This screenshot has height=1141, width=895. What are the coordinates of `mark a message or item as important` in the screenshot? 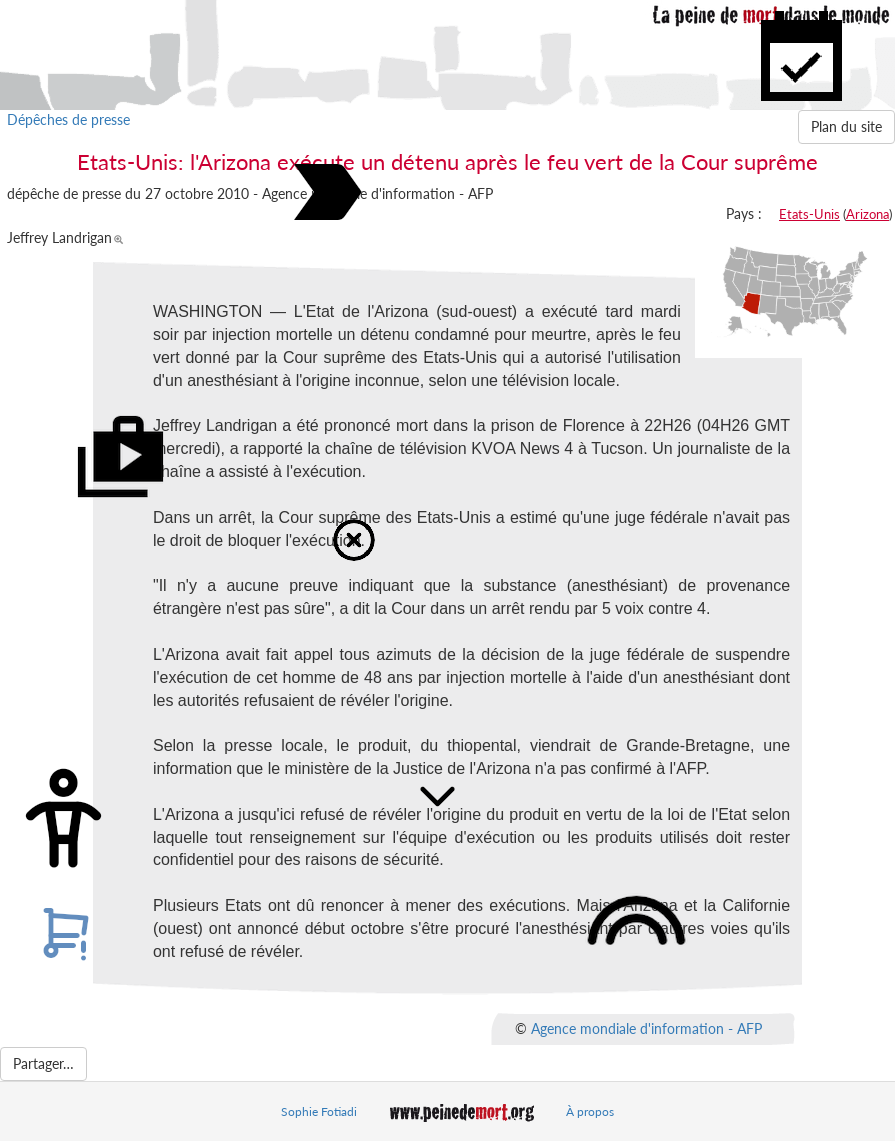 It's located at (326, 192).